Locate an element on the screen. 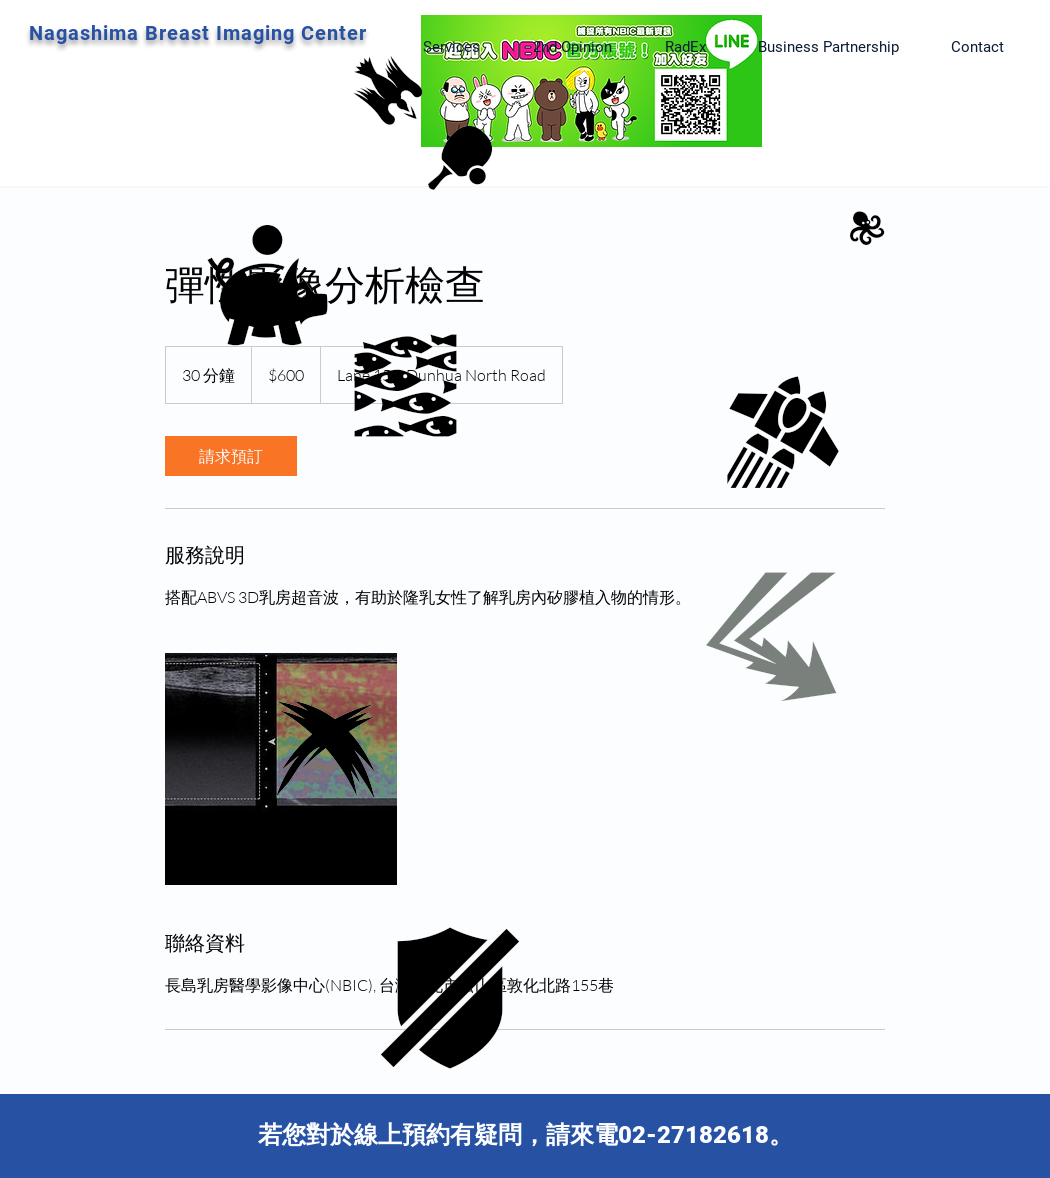  access savings or budget features is located at coordinates (267, 287).